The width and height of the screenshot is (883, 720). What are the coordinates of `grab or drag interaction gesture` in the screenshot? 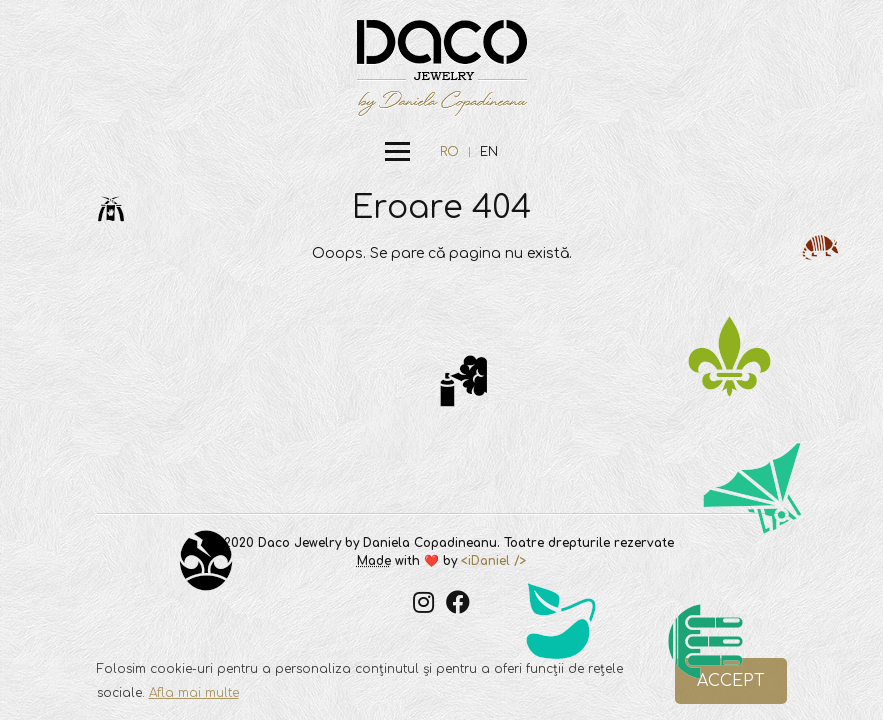 It's located at (705, 641).